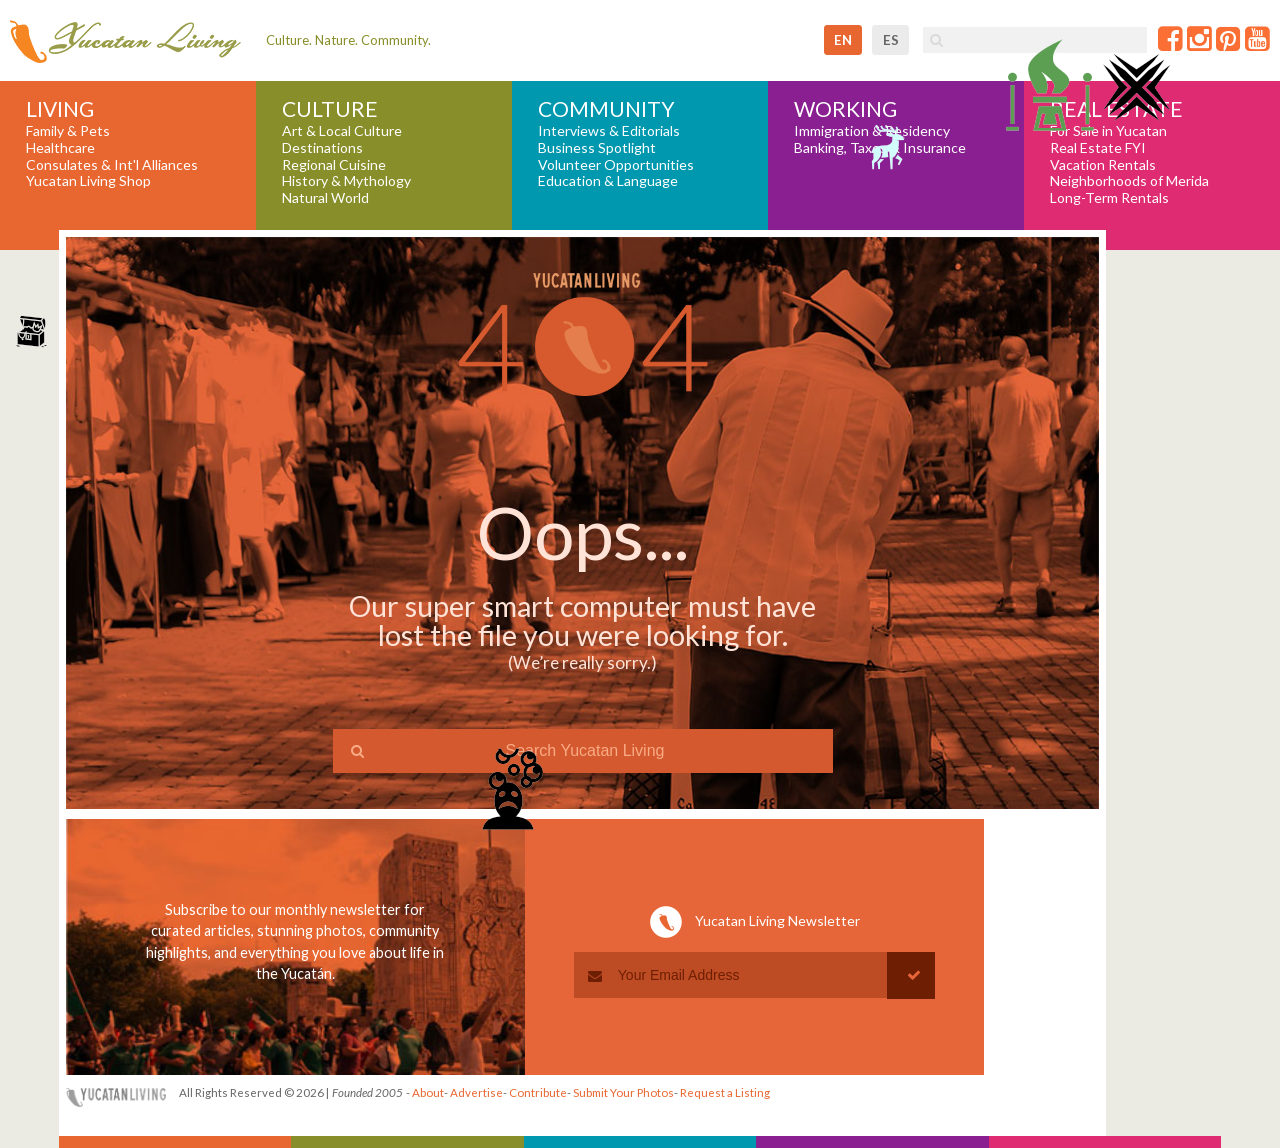  Describe the element at coordinates (1050, 85) in the screenshot. I see `access fire shrine location in game` at that location.